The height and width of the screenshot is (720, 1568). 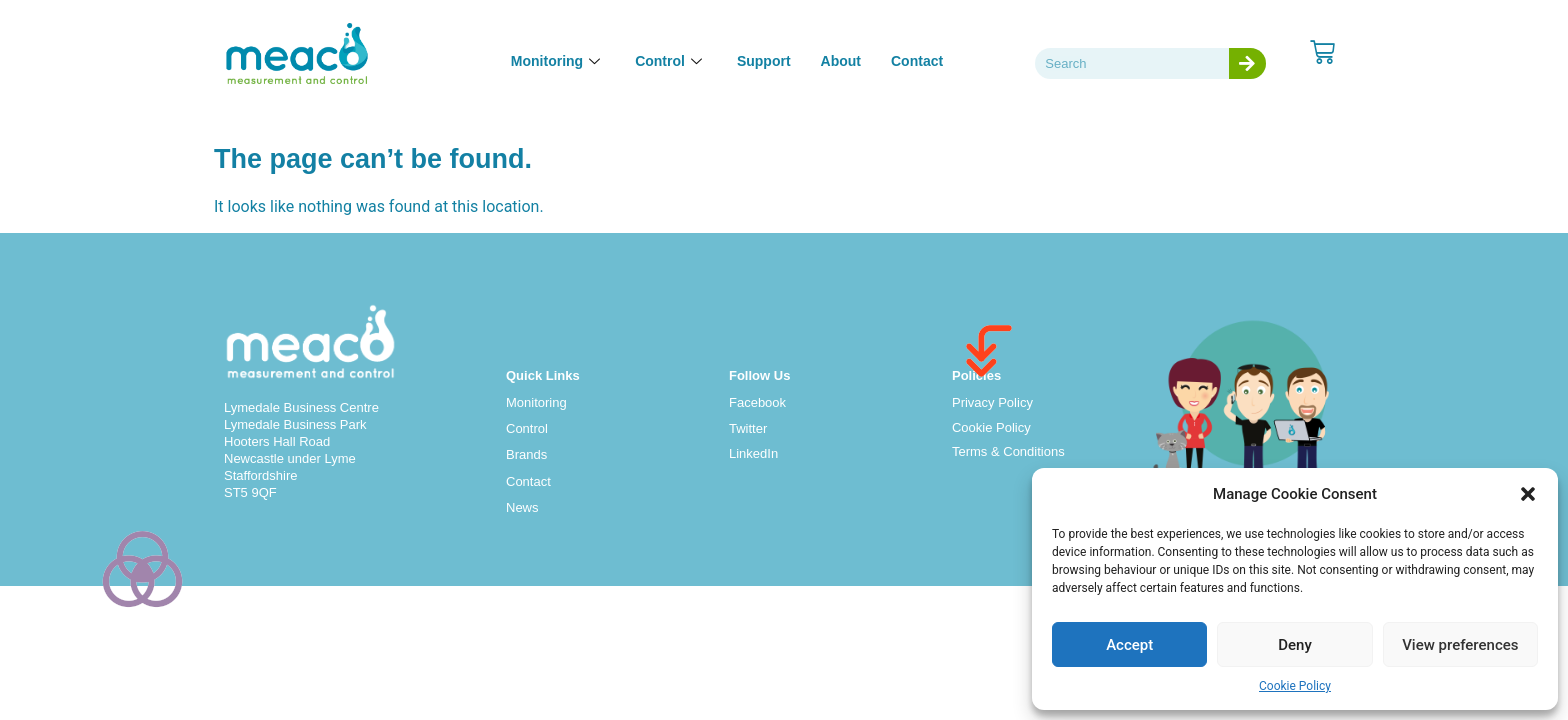 I want to click on shows overlapping or intersecting data sets, so click(x=142, y=570).